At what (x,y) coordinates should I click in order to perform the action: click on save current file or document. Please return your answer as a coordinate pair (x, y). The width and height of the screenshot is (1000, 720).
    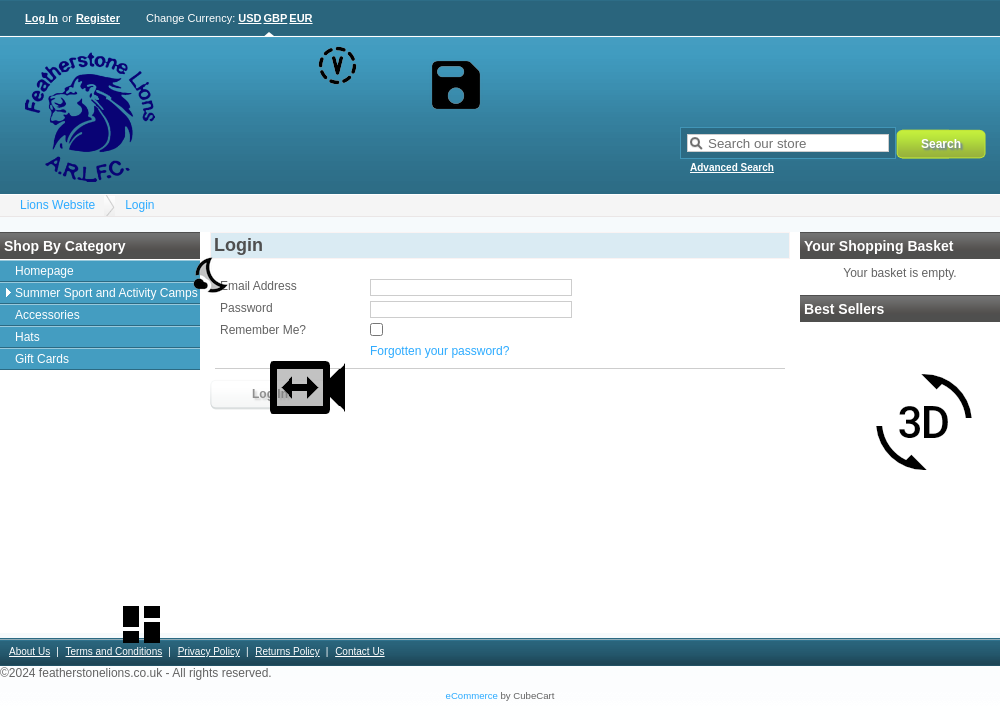
    Looking at the image, I should click on (456, 85).